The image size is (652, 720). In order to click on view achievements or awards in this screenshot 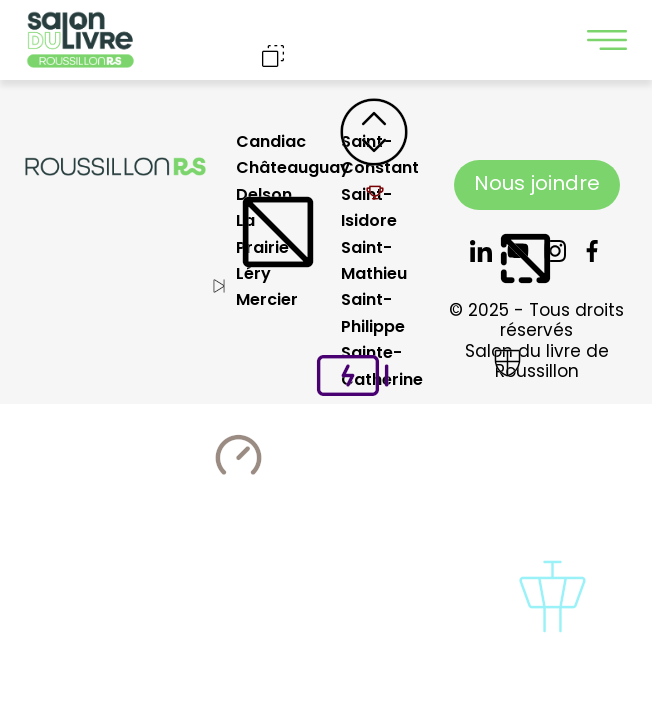, I will do `click(375, 192)`.